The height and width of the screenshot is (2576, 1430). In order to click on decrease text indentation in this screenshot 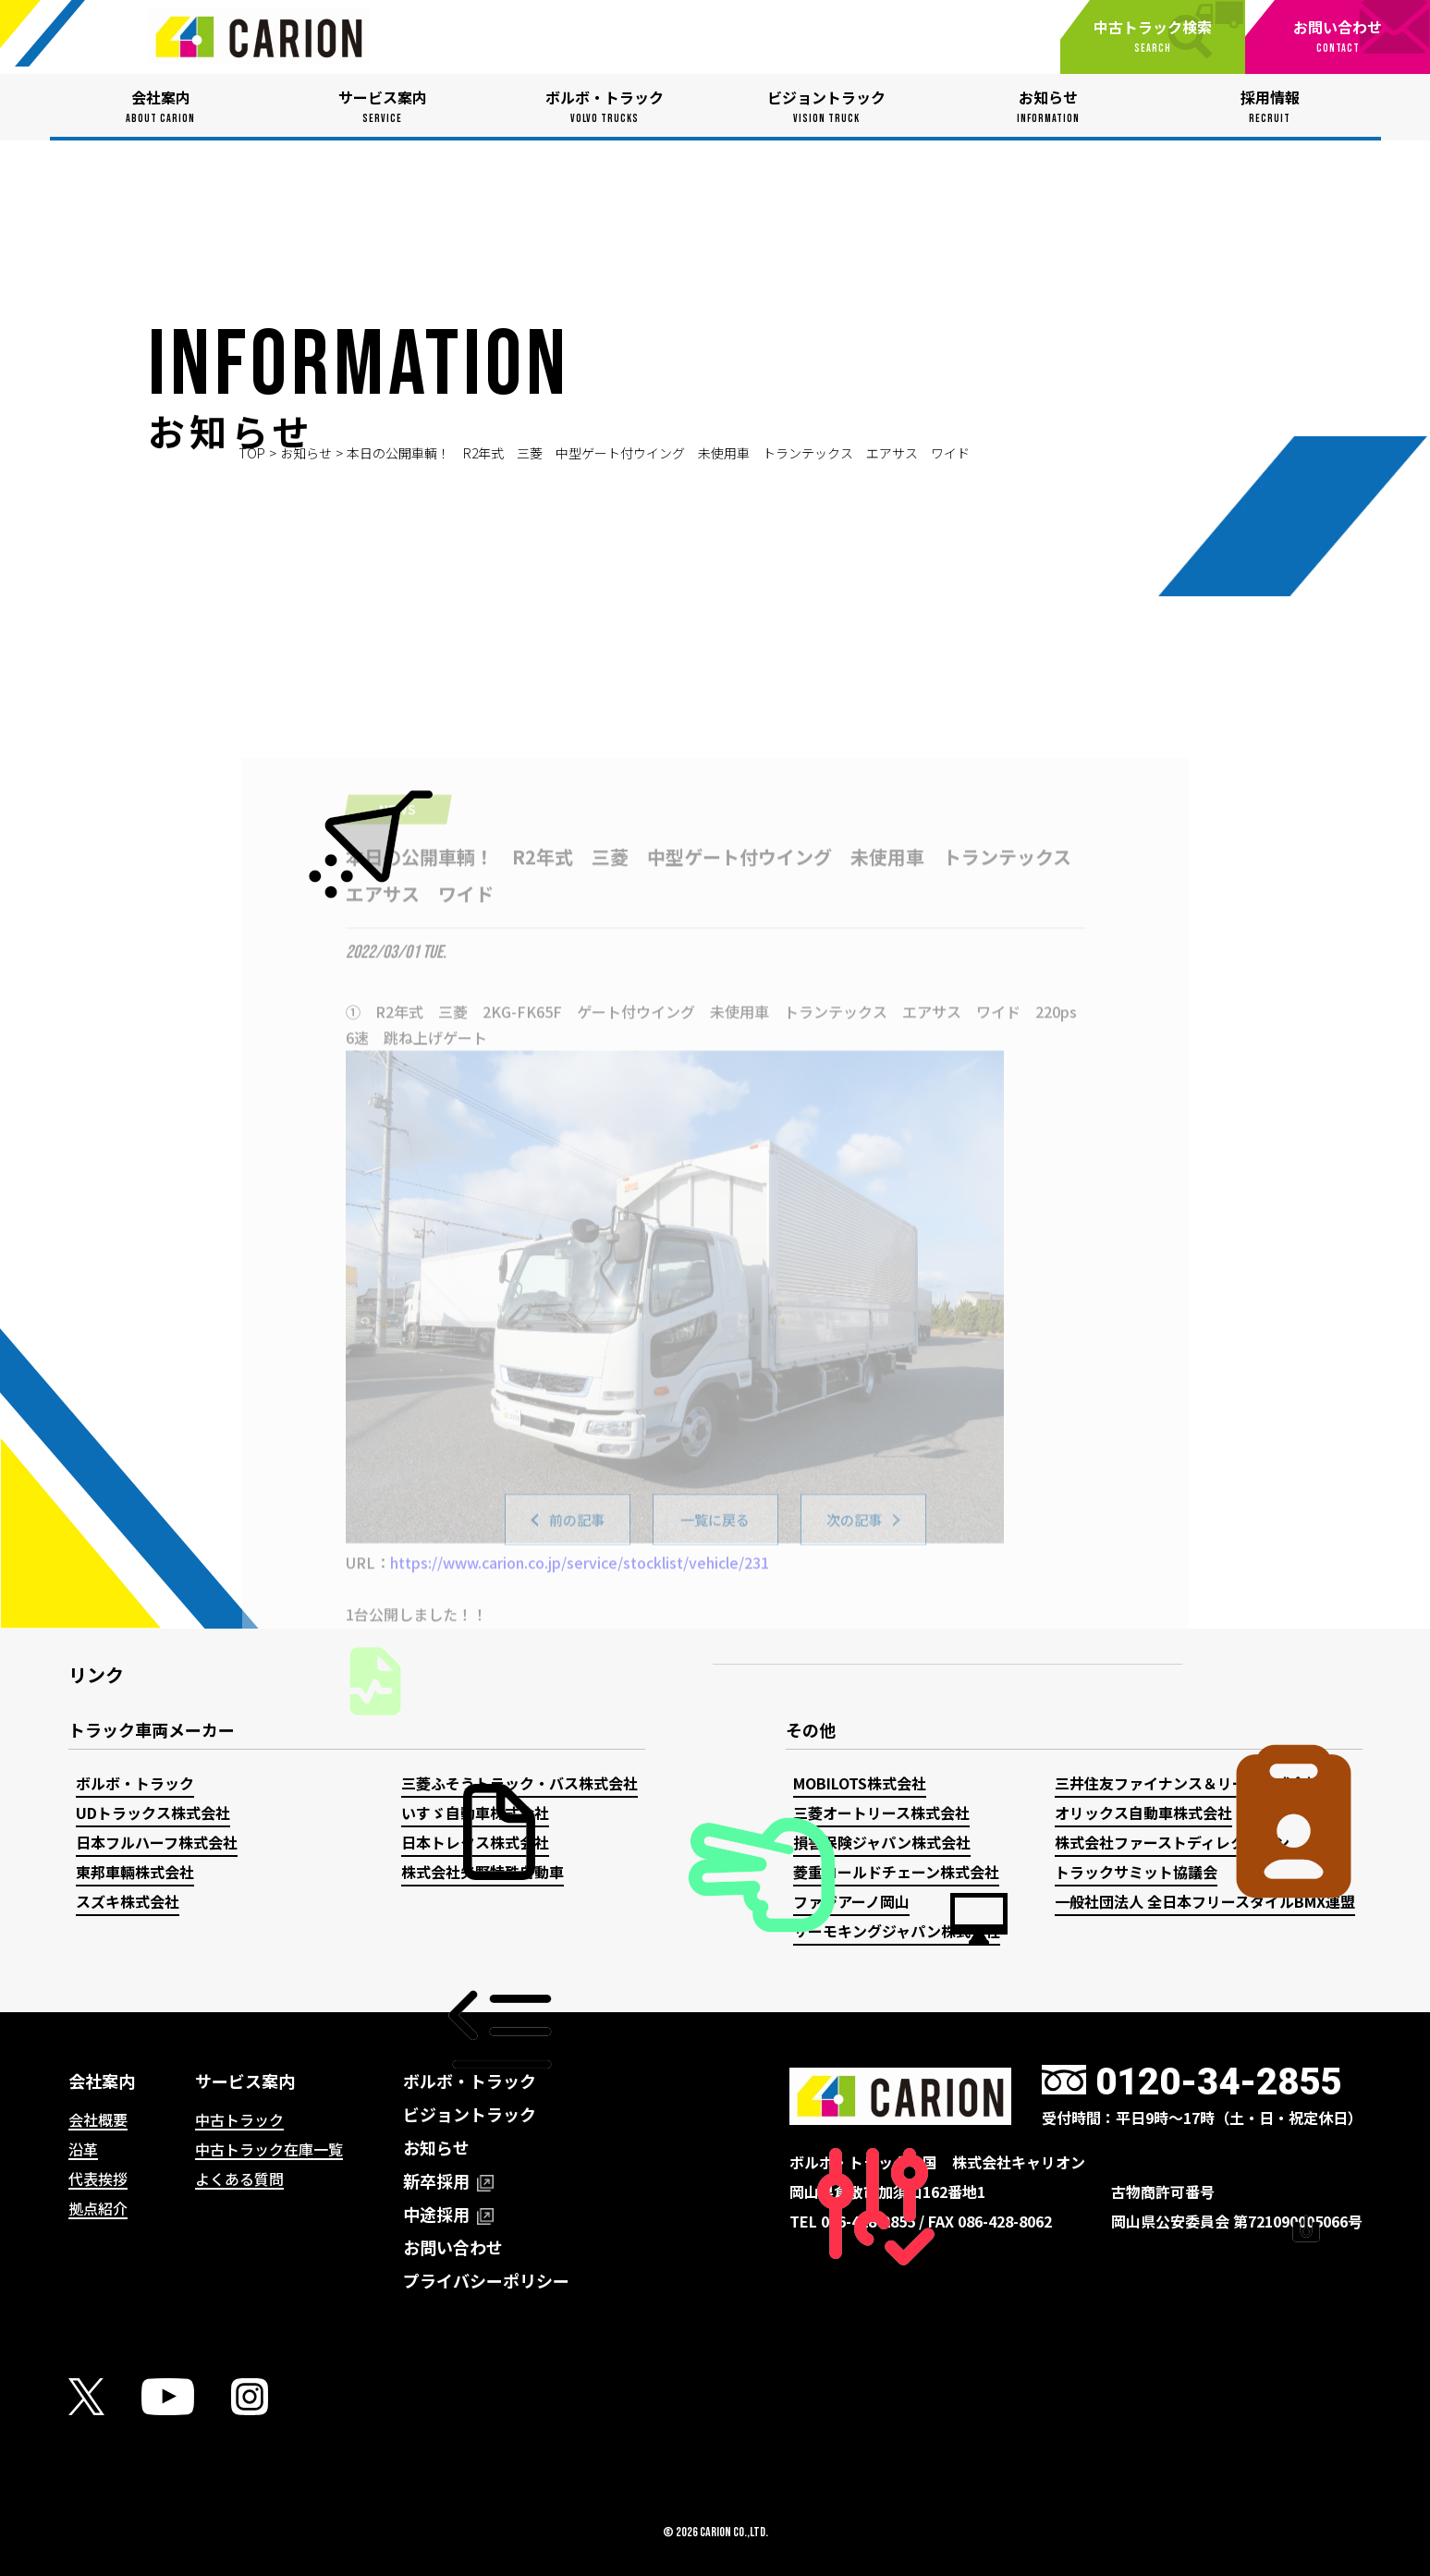, I will do `click(502, 2032)`.